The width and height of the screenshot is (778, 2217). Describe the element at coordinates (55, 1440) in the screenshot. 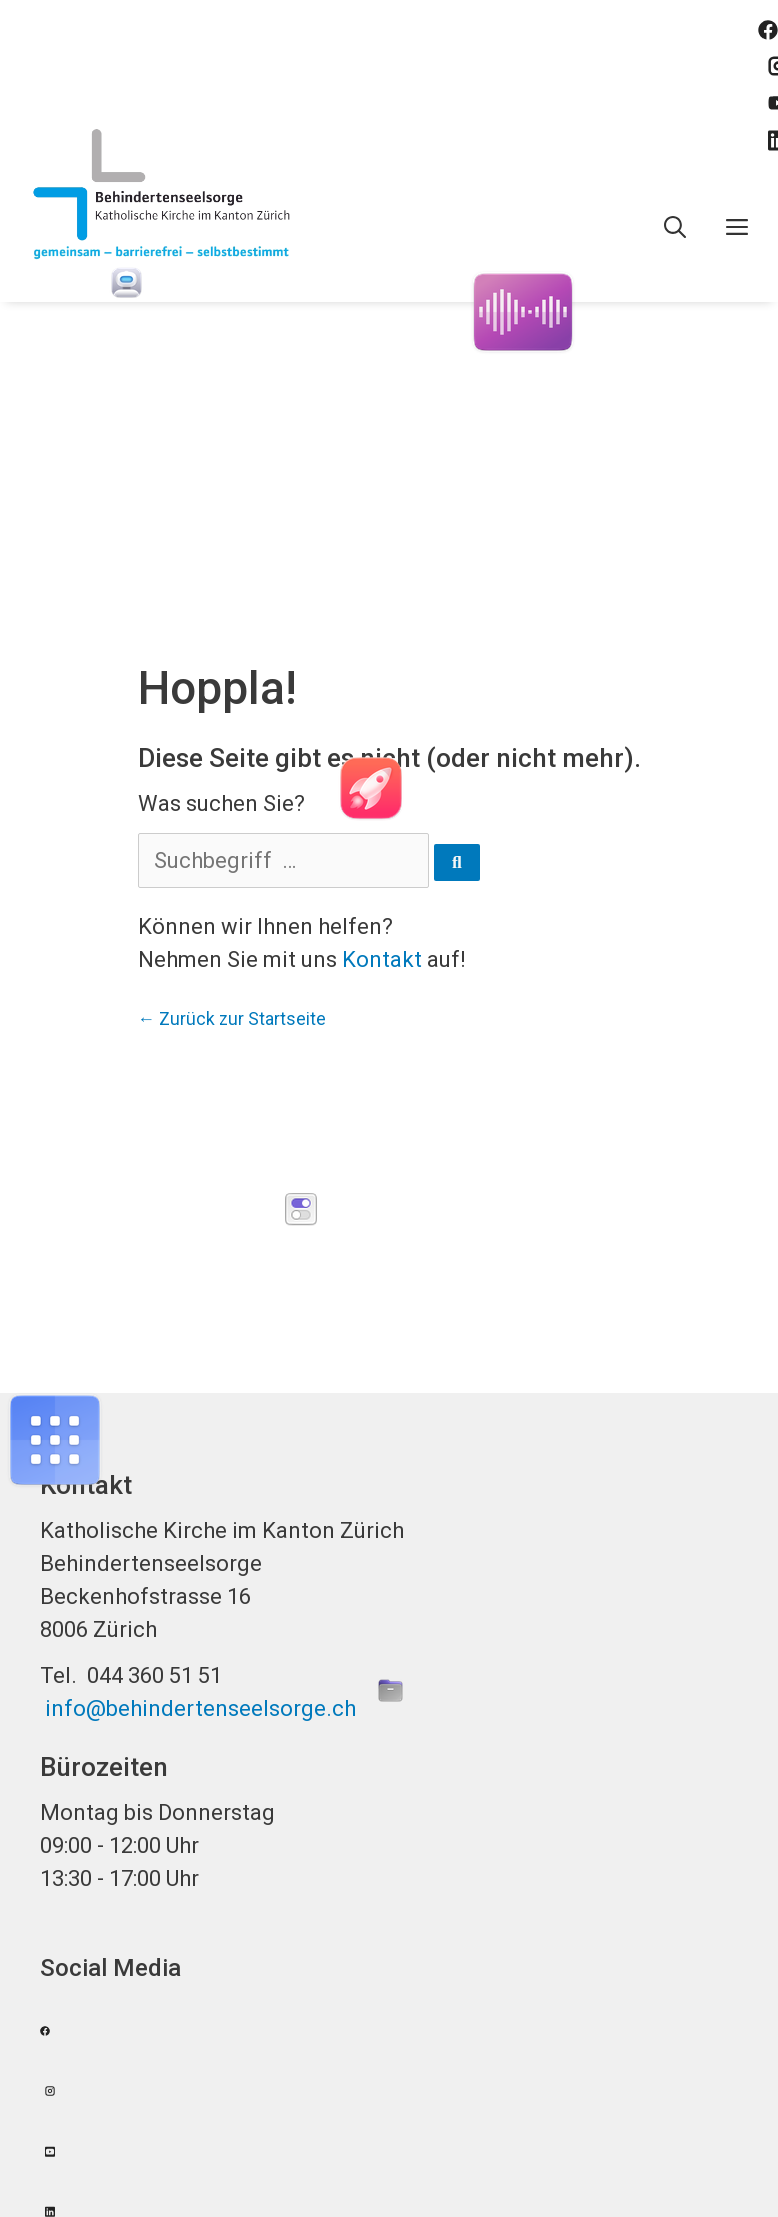

I see `open the app drawer or launcher` at that location.